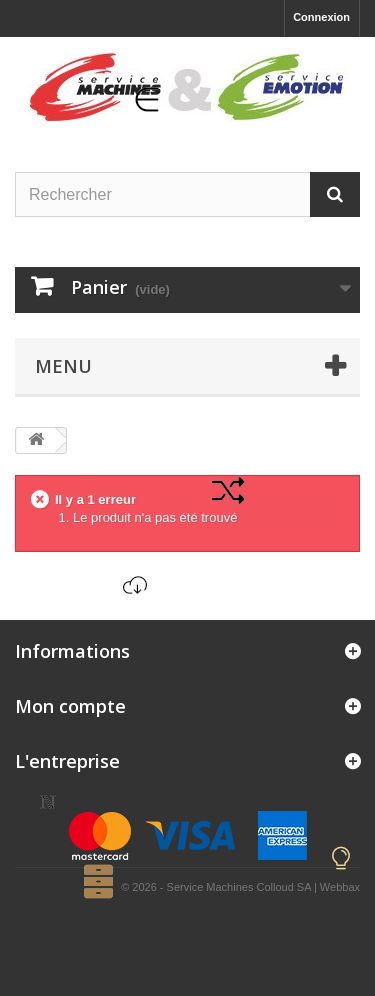 The width and height of the screenshot is (375, 996). Describe the element at coordinates (48, 802) in the screenshot. I see `open notion app` at that location.